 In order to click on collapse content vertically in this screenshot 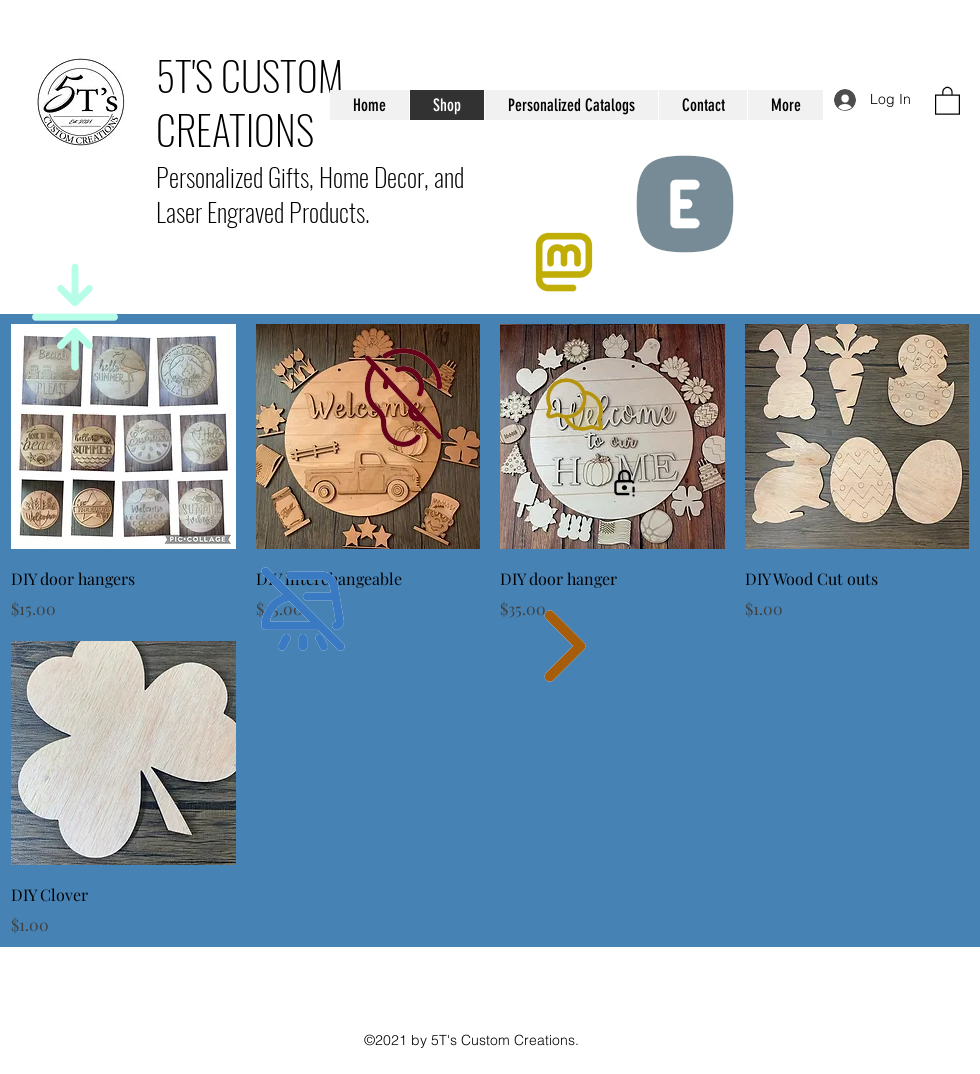, I will do `click(75, 317)`.